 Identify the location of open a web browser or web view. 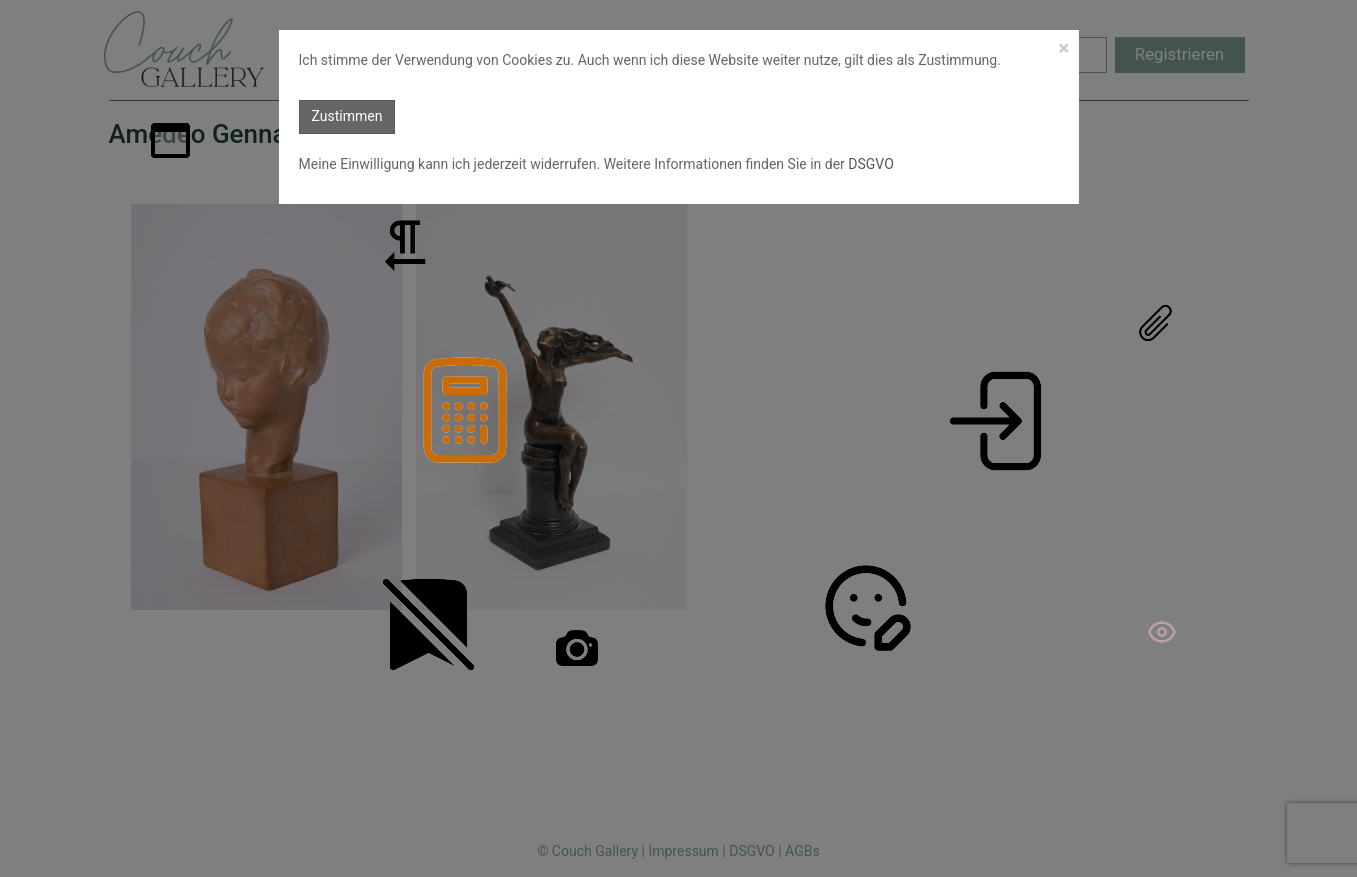
(170, 140).